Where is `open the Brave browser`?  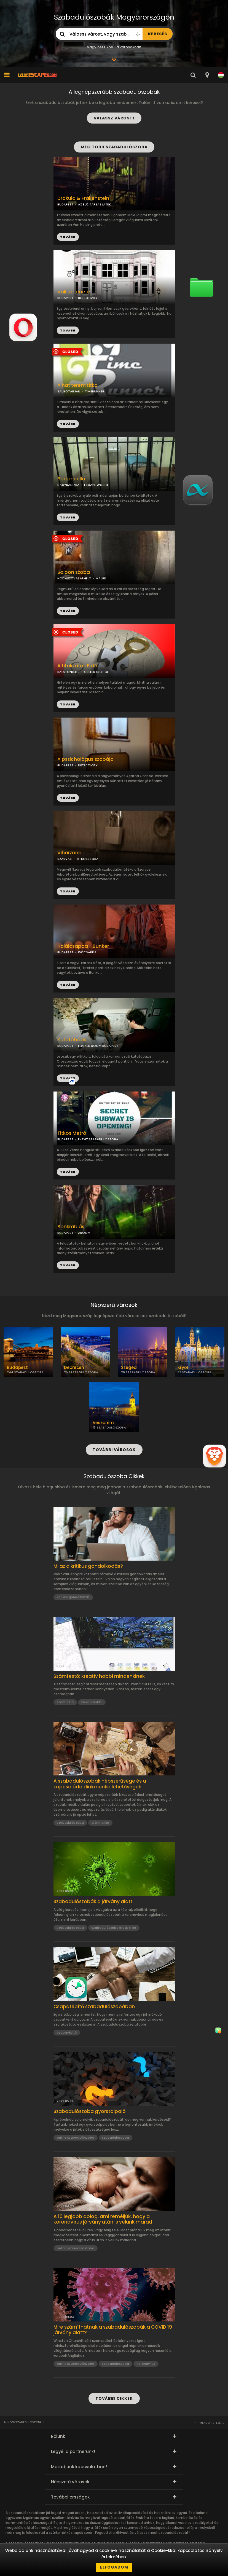
open the Brave browser is located at coordinates (214, 1456).